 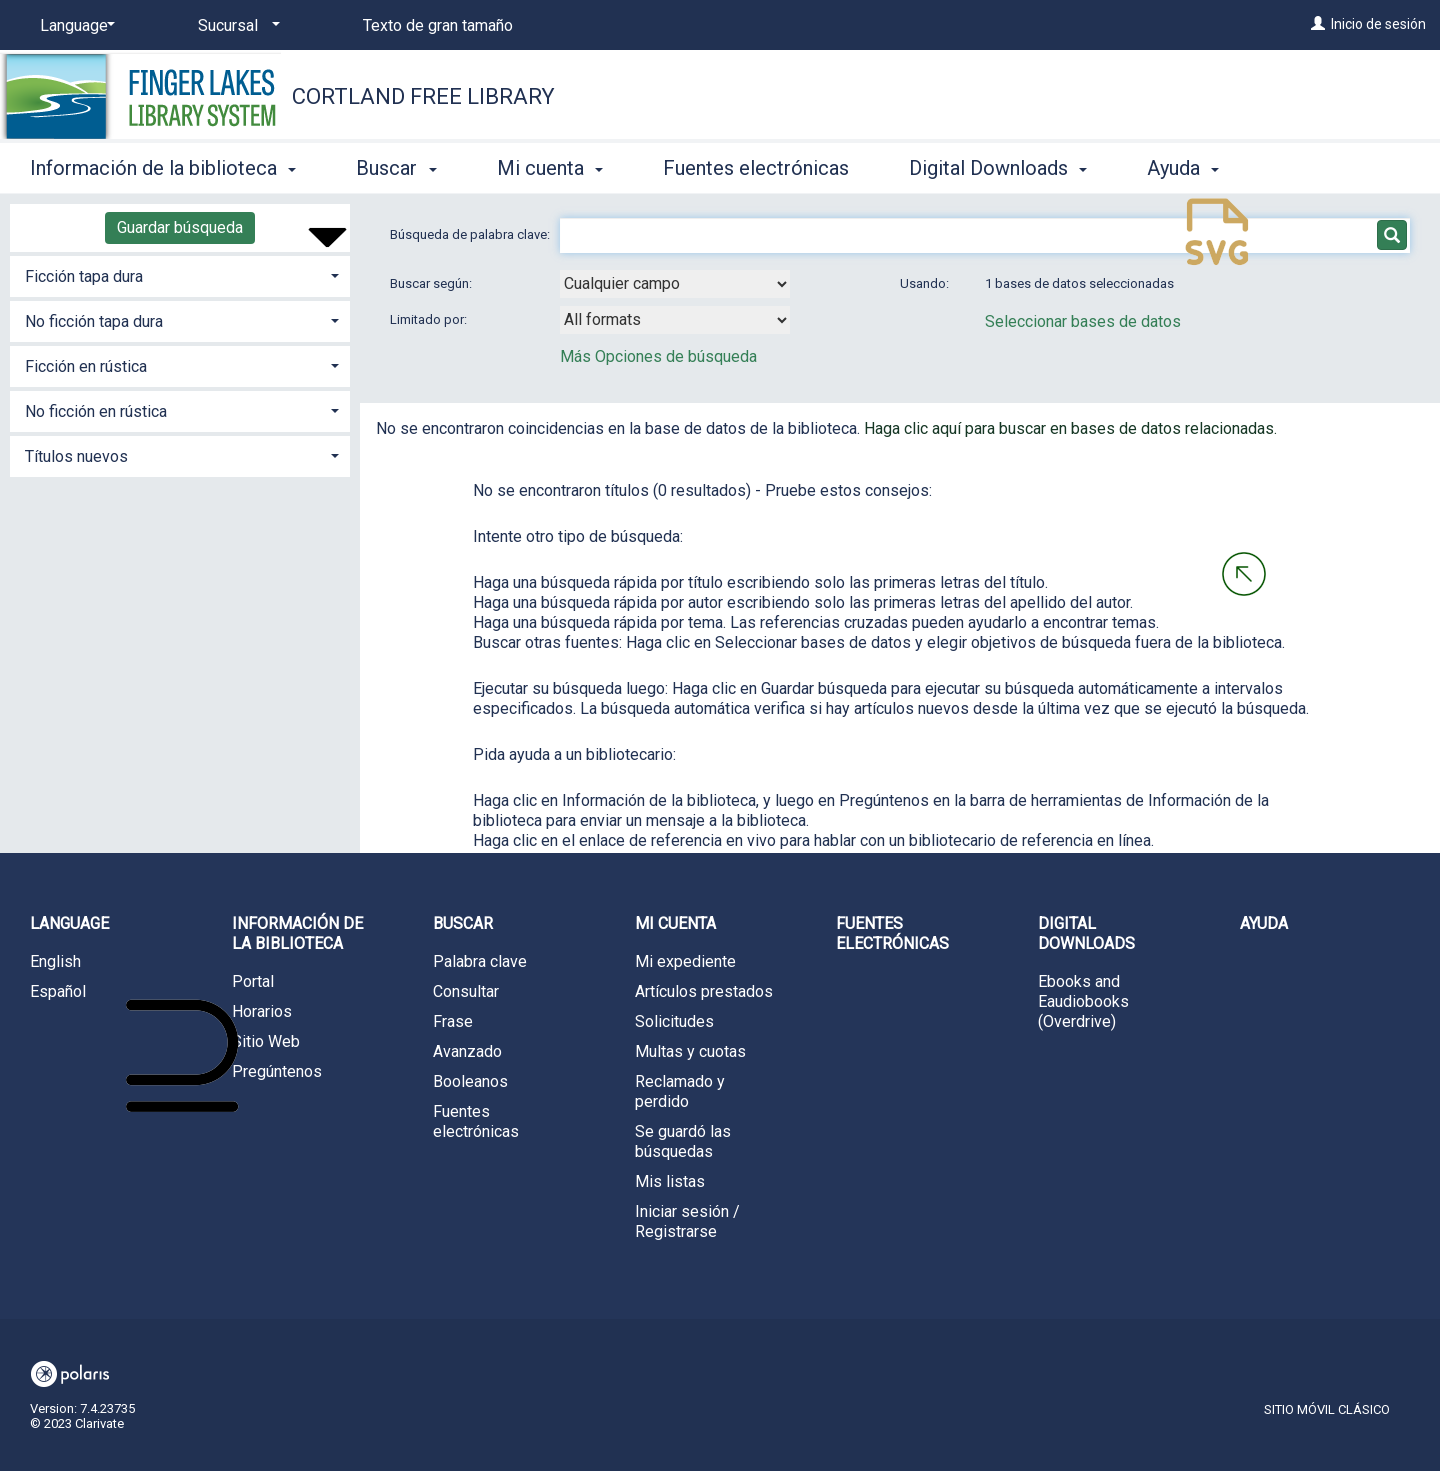 What do you see at coordinates (179, 1058) in the screenshot?
I see `indicates a superset relationship in mathematical notation` at bounding box center [179, 1058].